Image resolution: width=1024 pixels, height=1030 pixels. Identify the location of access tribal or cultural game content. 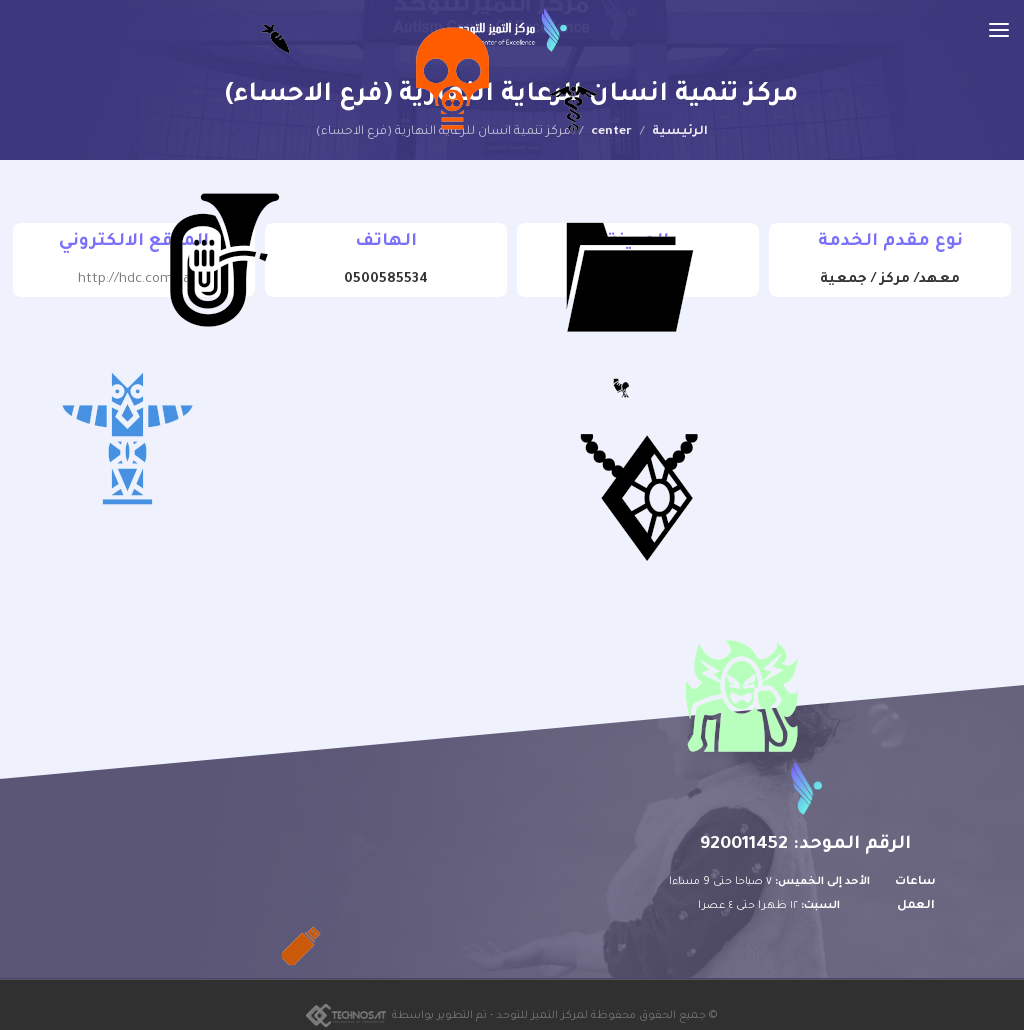
(127, 438).